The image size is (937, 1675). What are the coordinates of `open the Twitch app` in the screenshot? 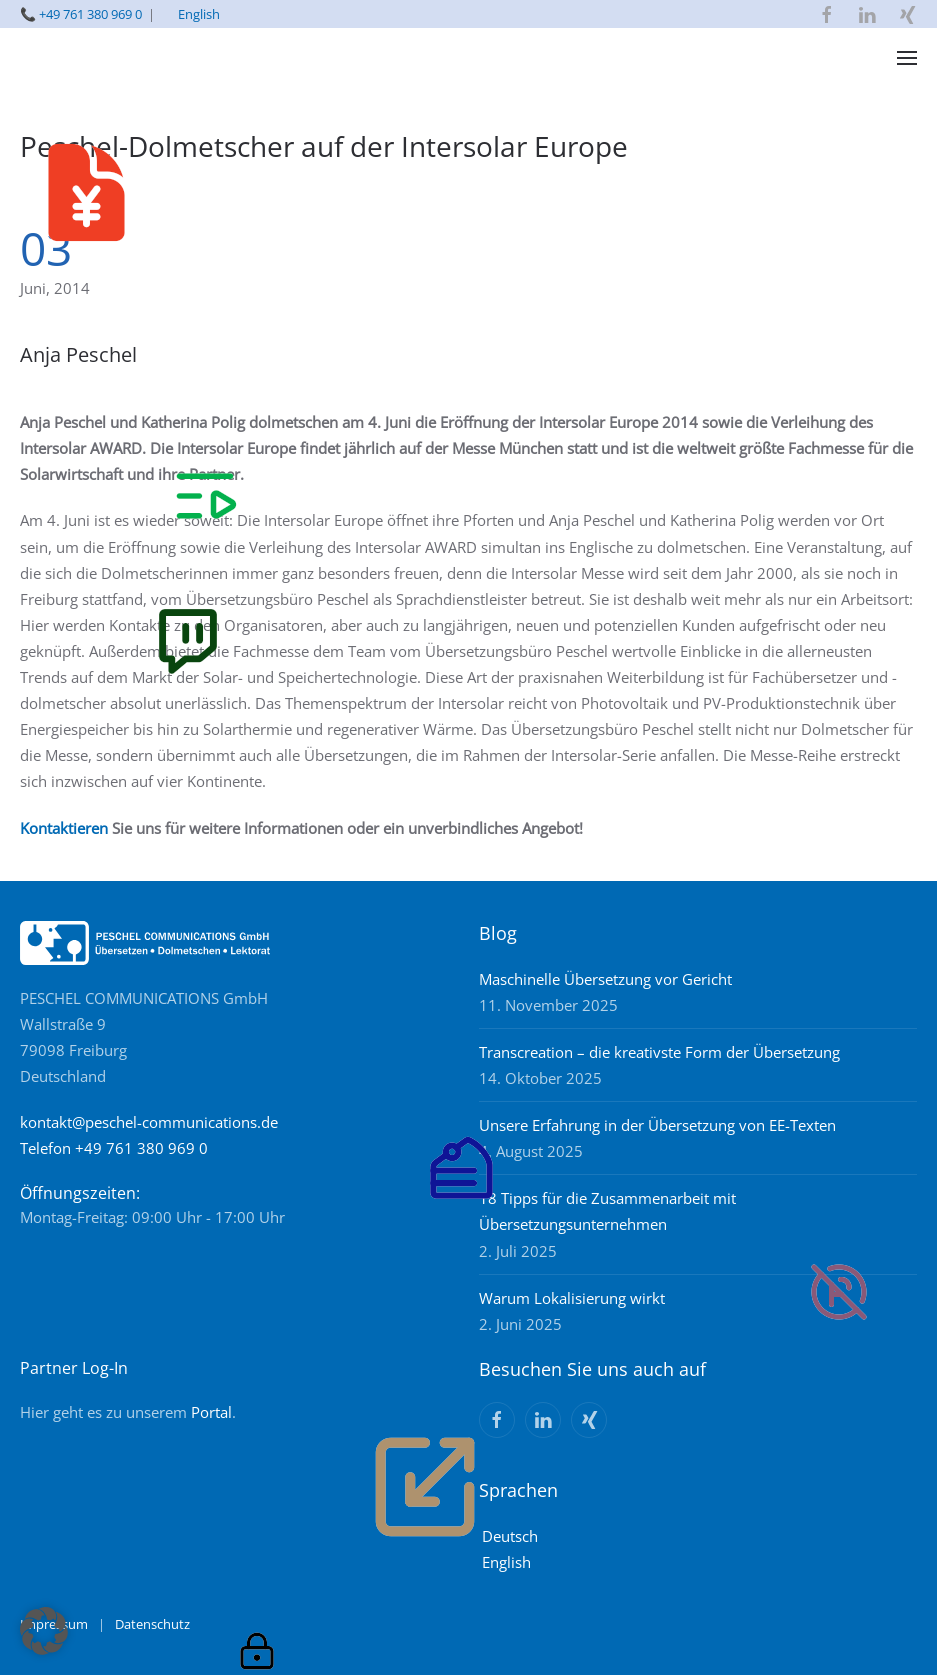 It's located at (188, 638).